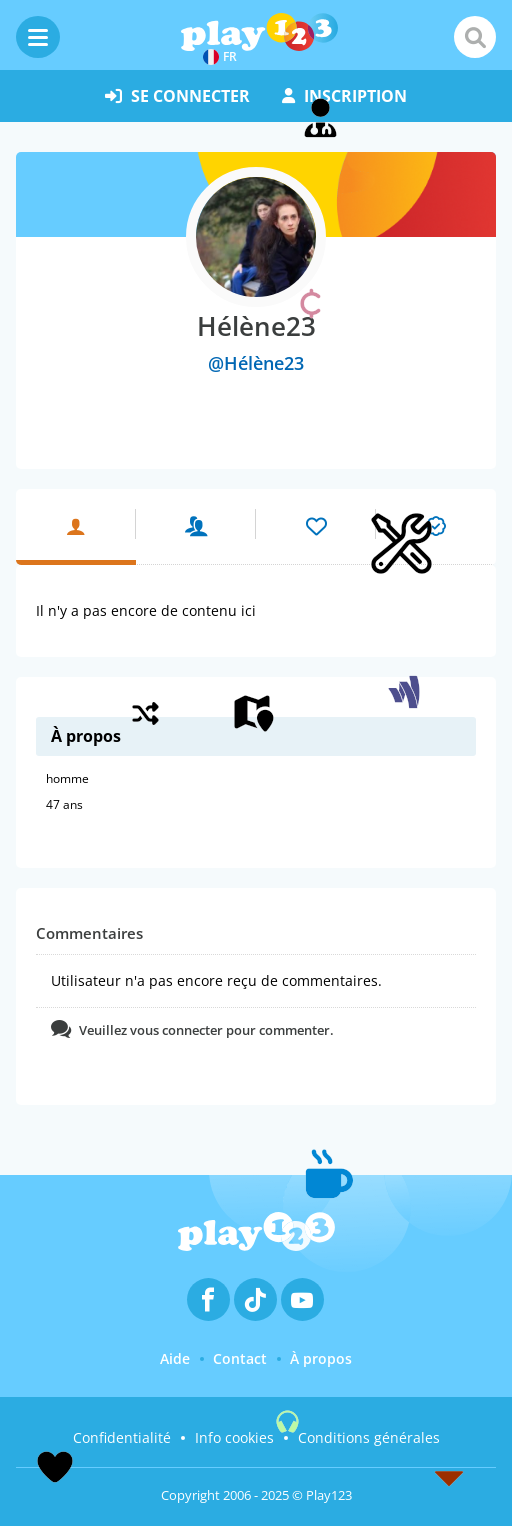  I want to click on view map with marked location, so click(252, 712).